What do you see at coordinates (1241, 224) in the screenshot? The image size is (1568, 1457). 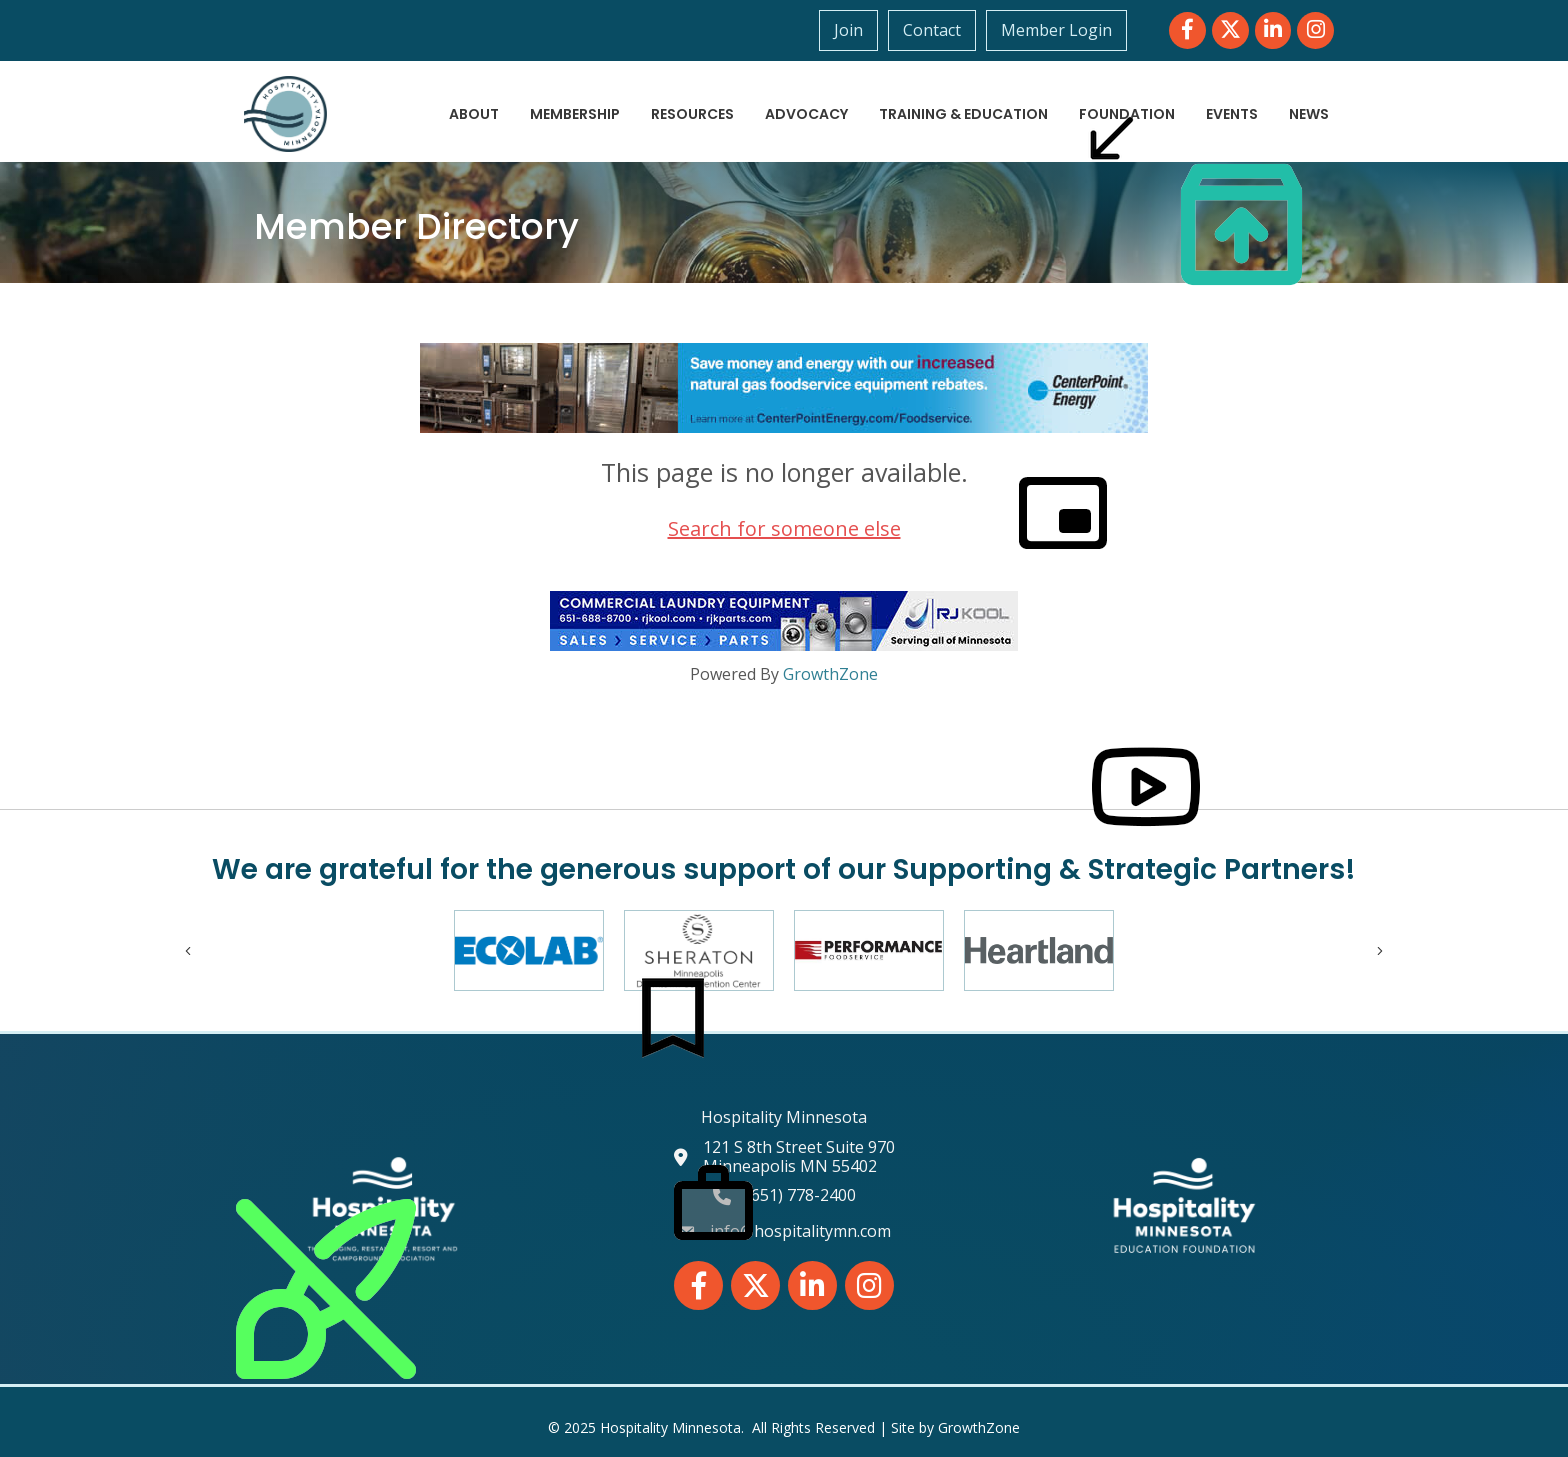 I see `upload or export a package` at bounding box center [1241, 224].